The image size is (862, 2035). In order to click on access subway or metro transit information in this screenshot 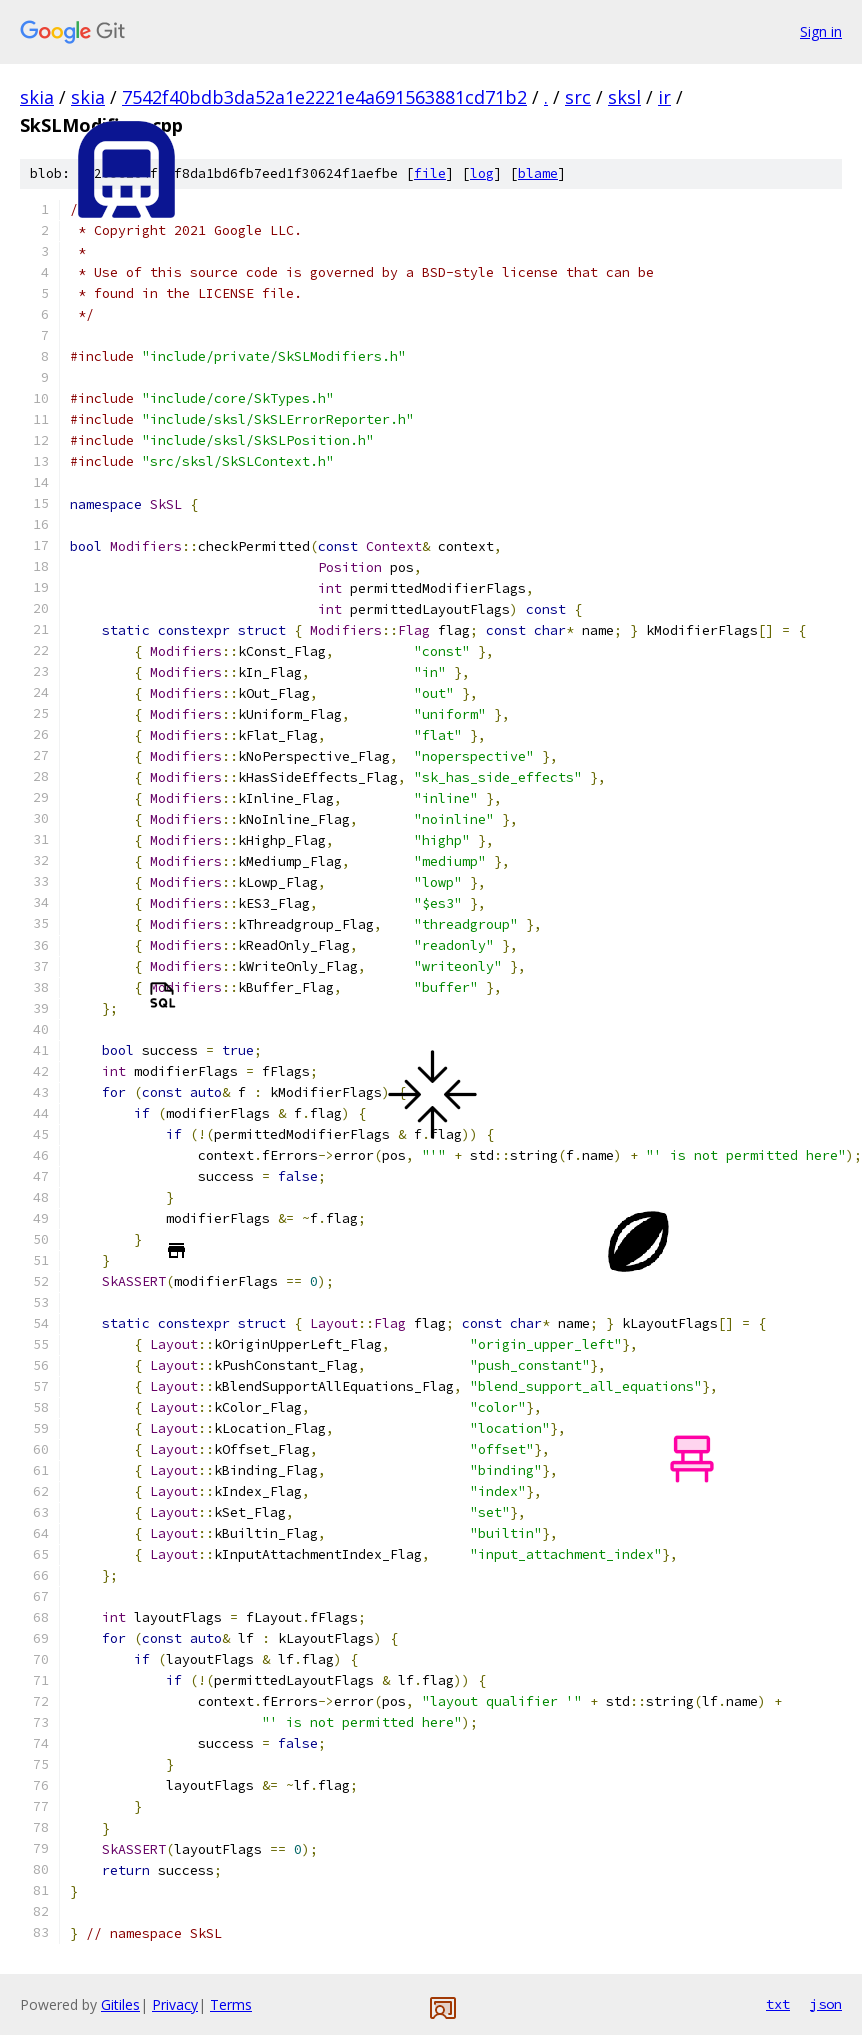, I will do `click(126, 173)`.